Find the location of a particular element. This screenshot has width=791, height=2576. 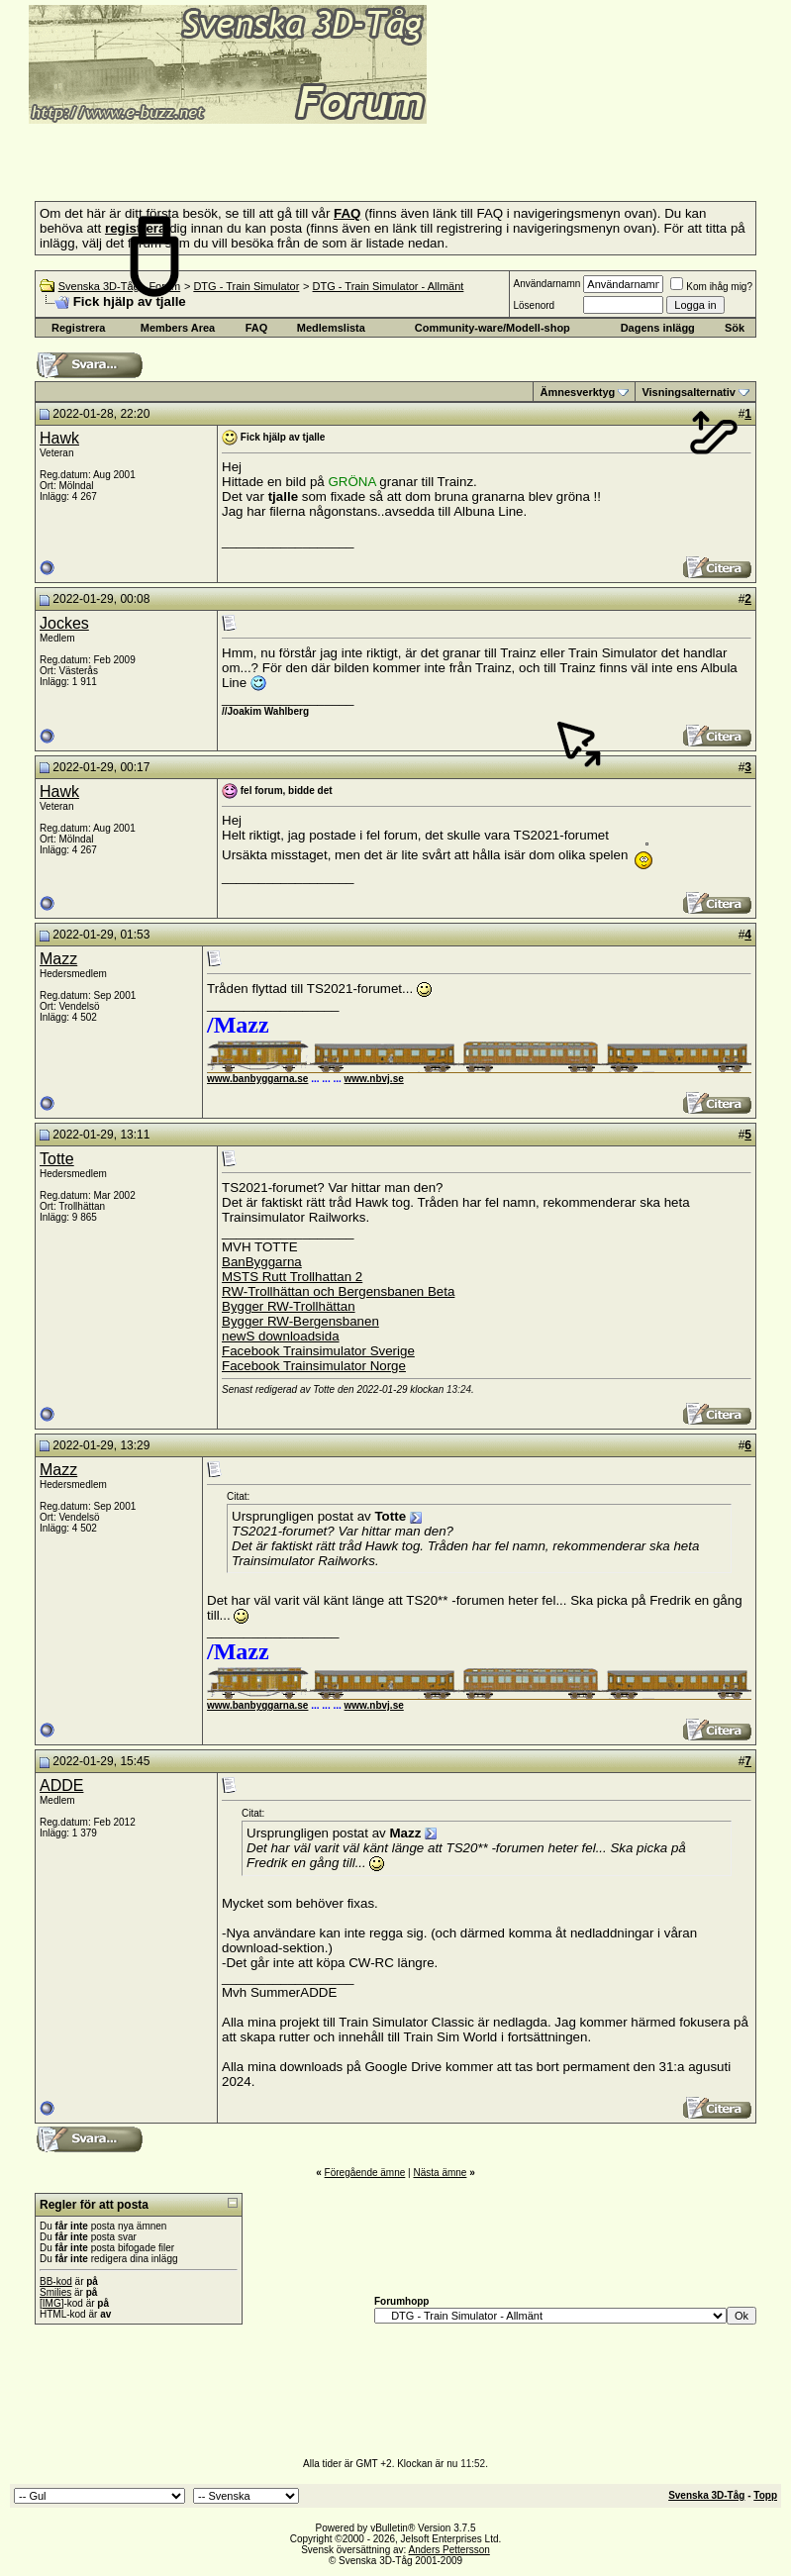

share cursor or pointer location is located at coordinates (577, 742).